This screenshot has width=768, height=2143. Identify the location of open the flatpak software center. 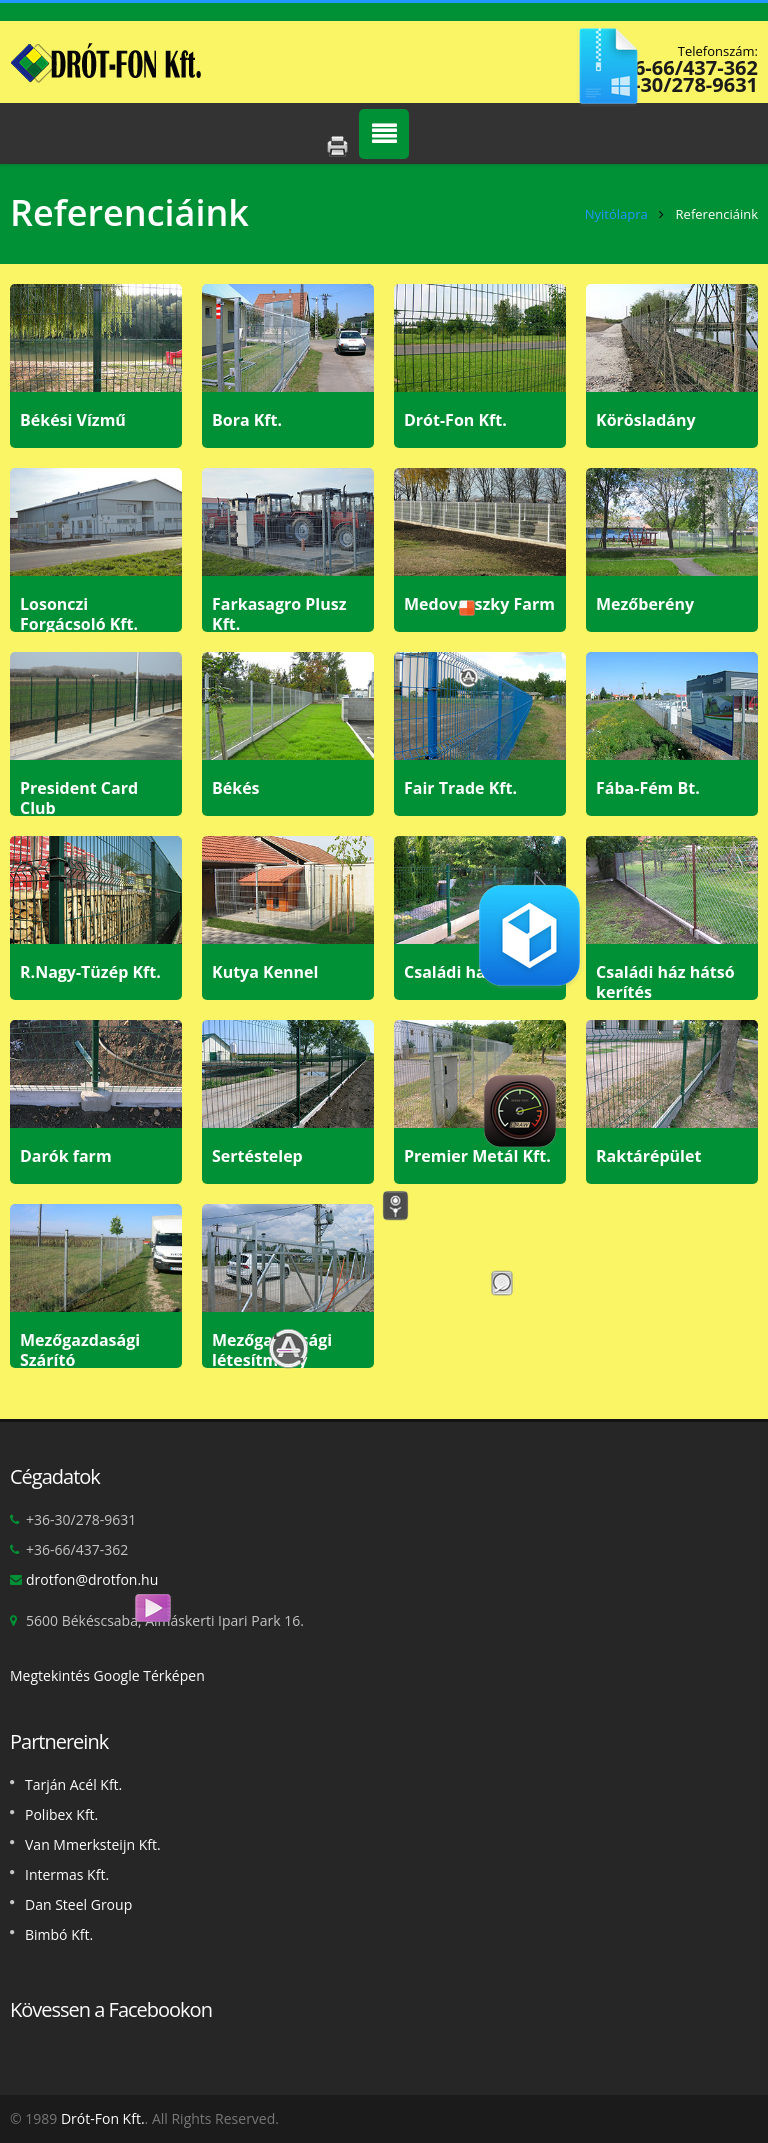
(529, 935).